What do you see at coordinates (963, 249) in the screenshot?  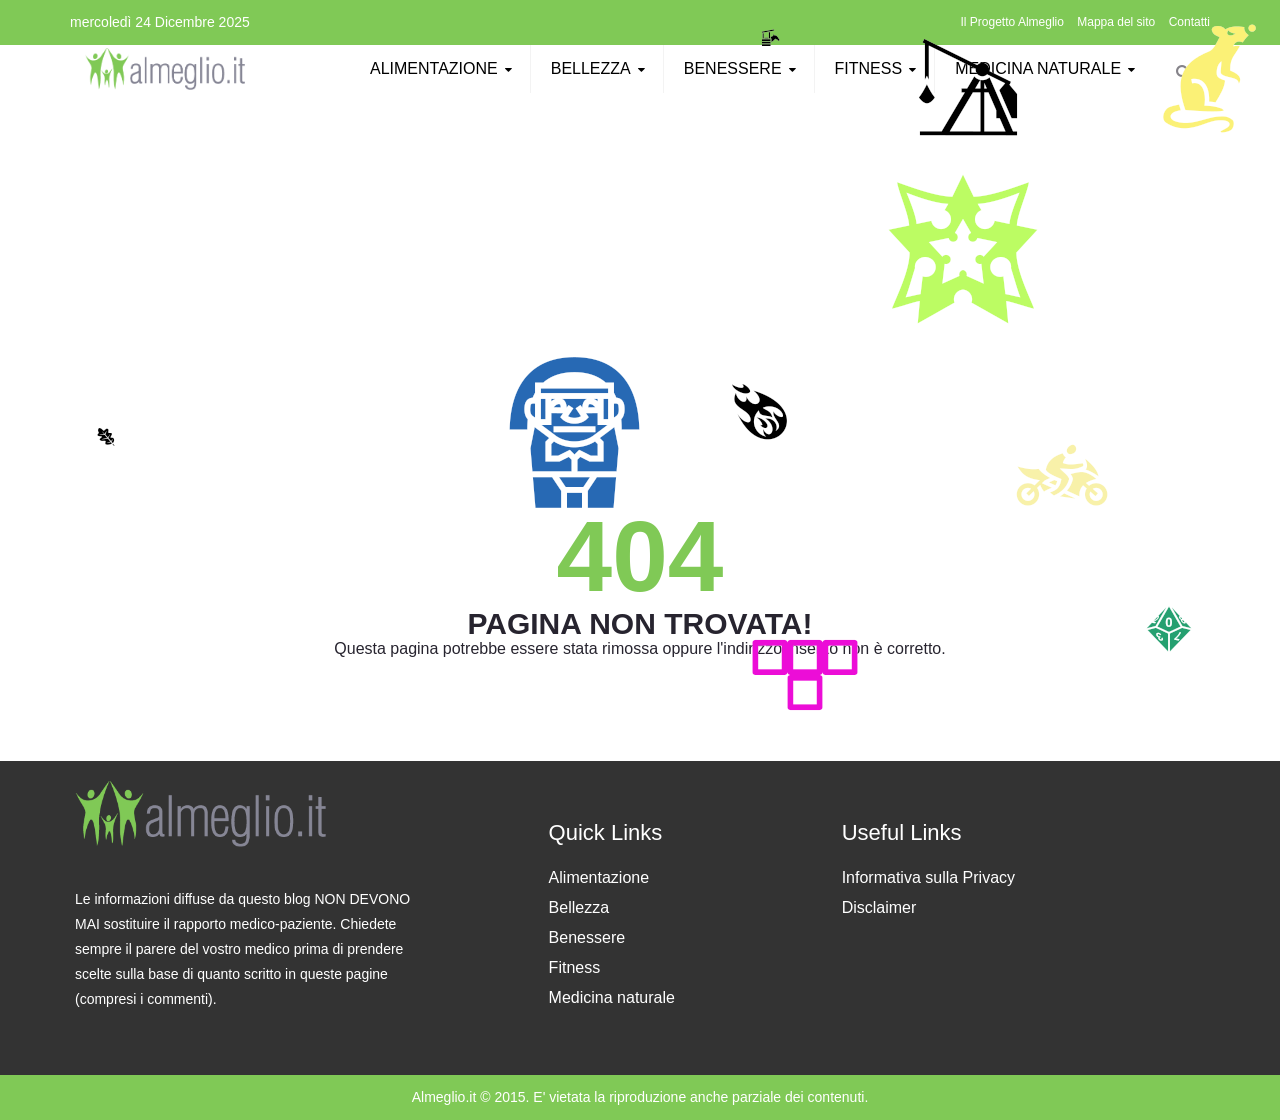 I see `decorative emblem or badge element` at bounding box center [963, 249].